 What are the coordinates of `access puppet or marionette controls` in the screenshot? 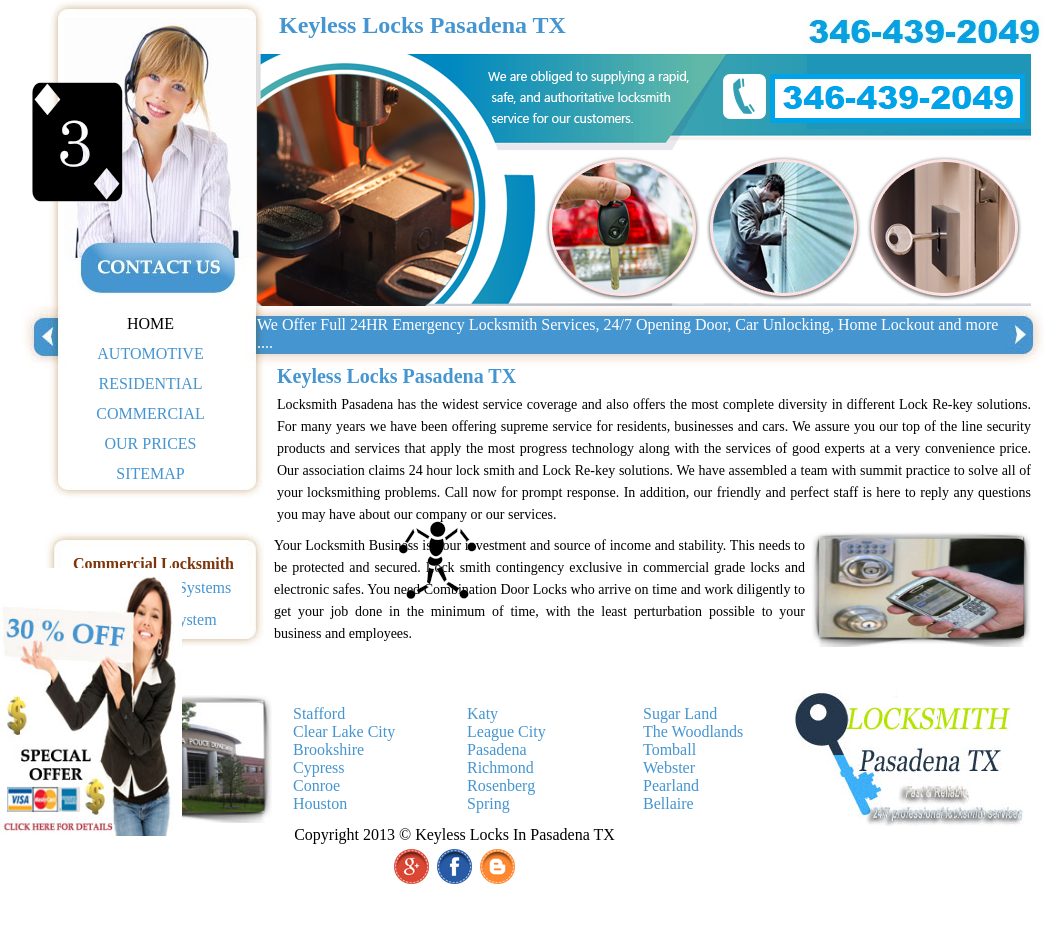 It's located at (437, 560).